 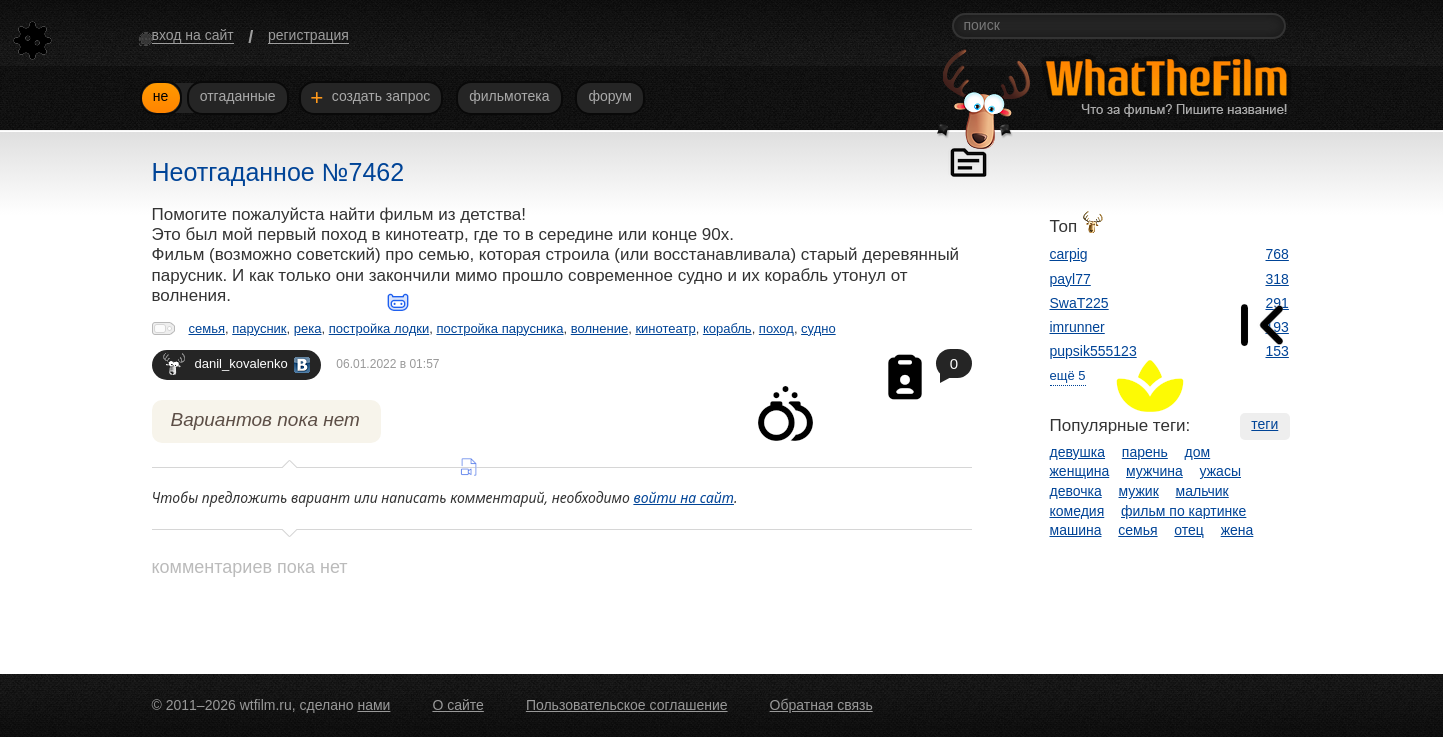 I want to click on go to first page, so click(x=1262, y=325).